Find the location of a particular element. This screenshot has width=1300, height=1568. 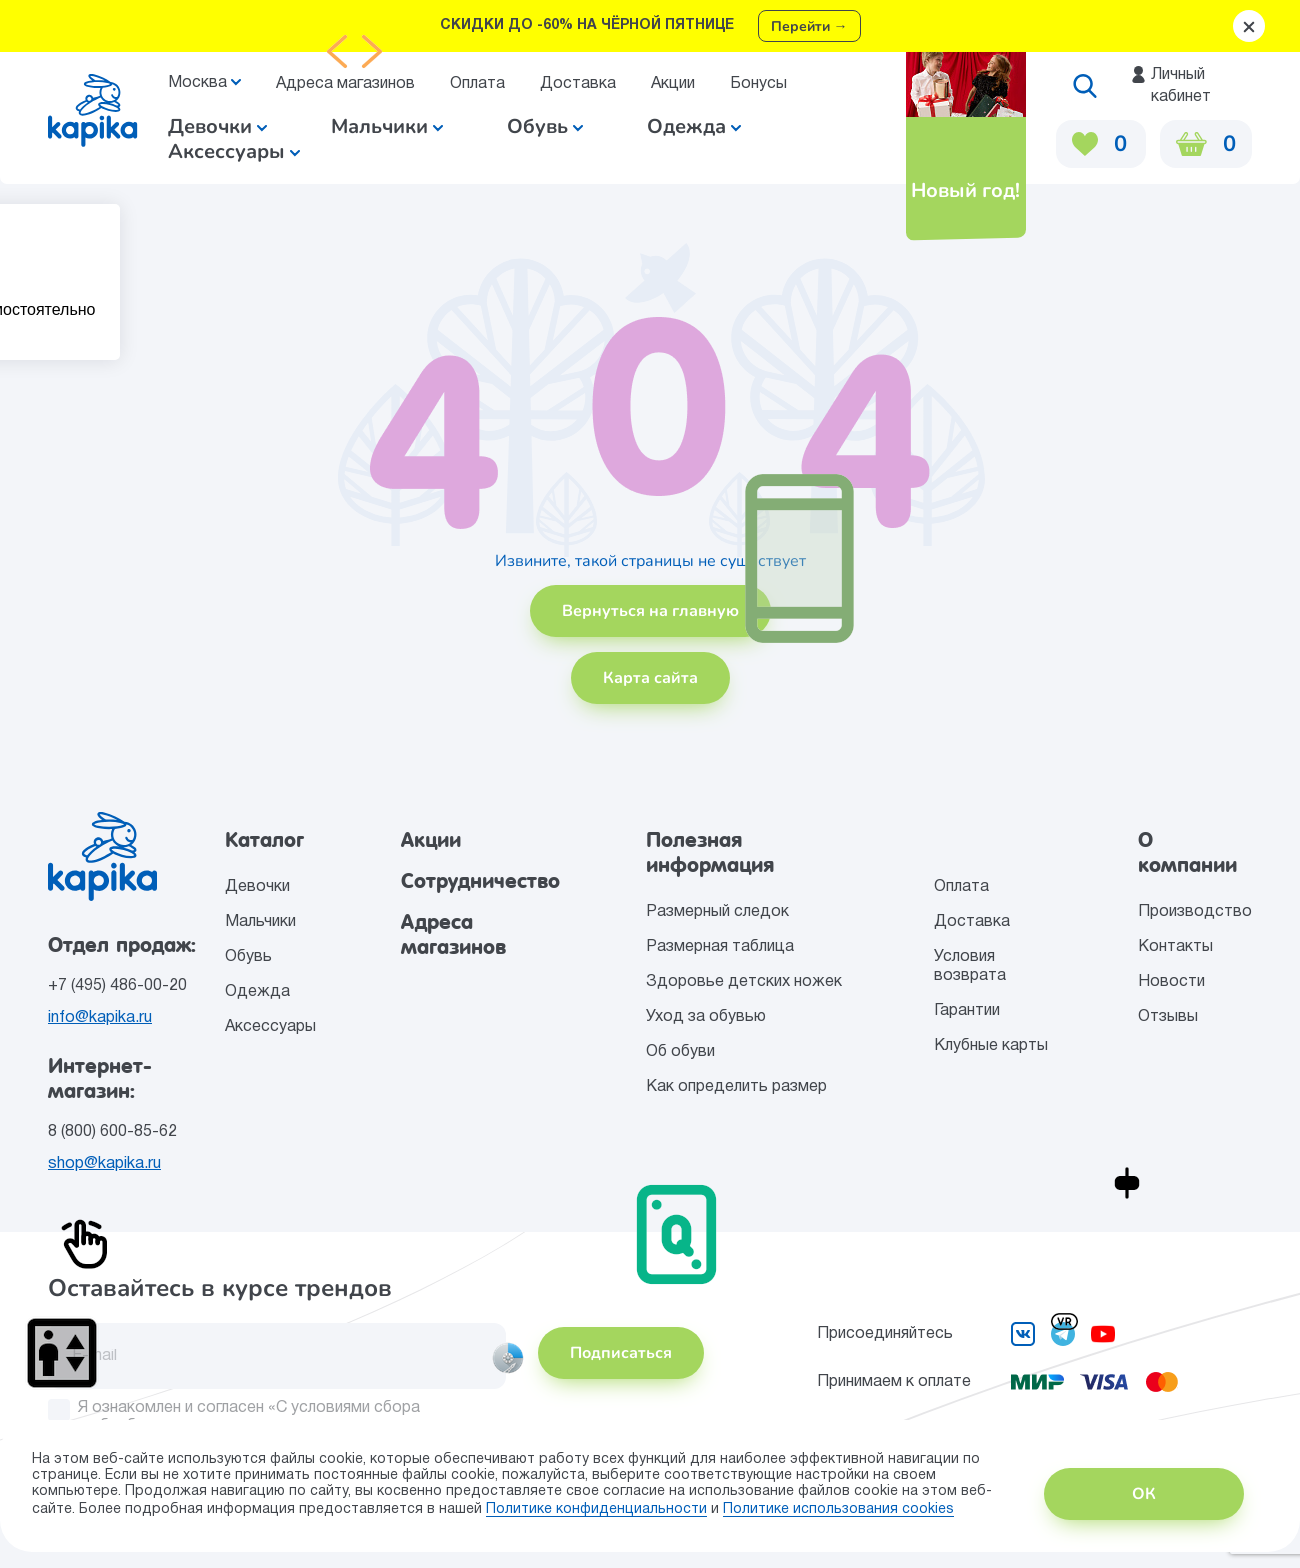

switch to mobile view is located at coordinates (799, 558).